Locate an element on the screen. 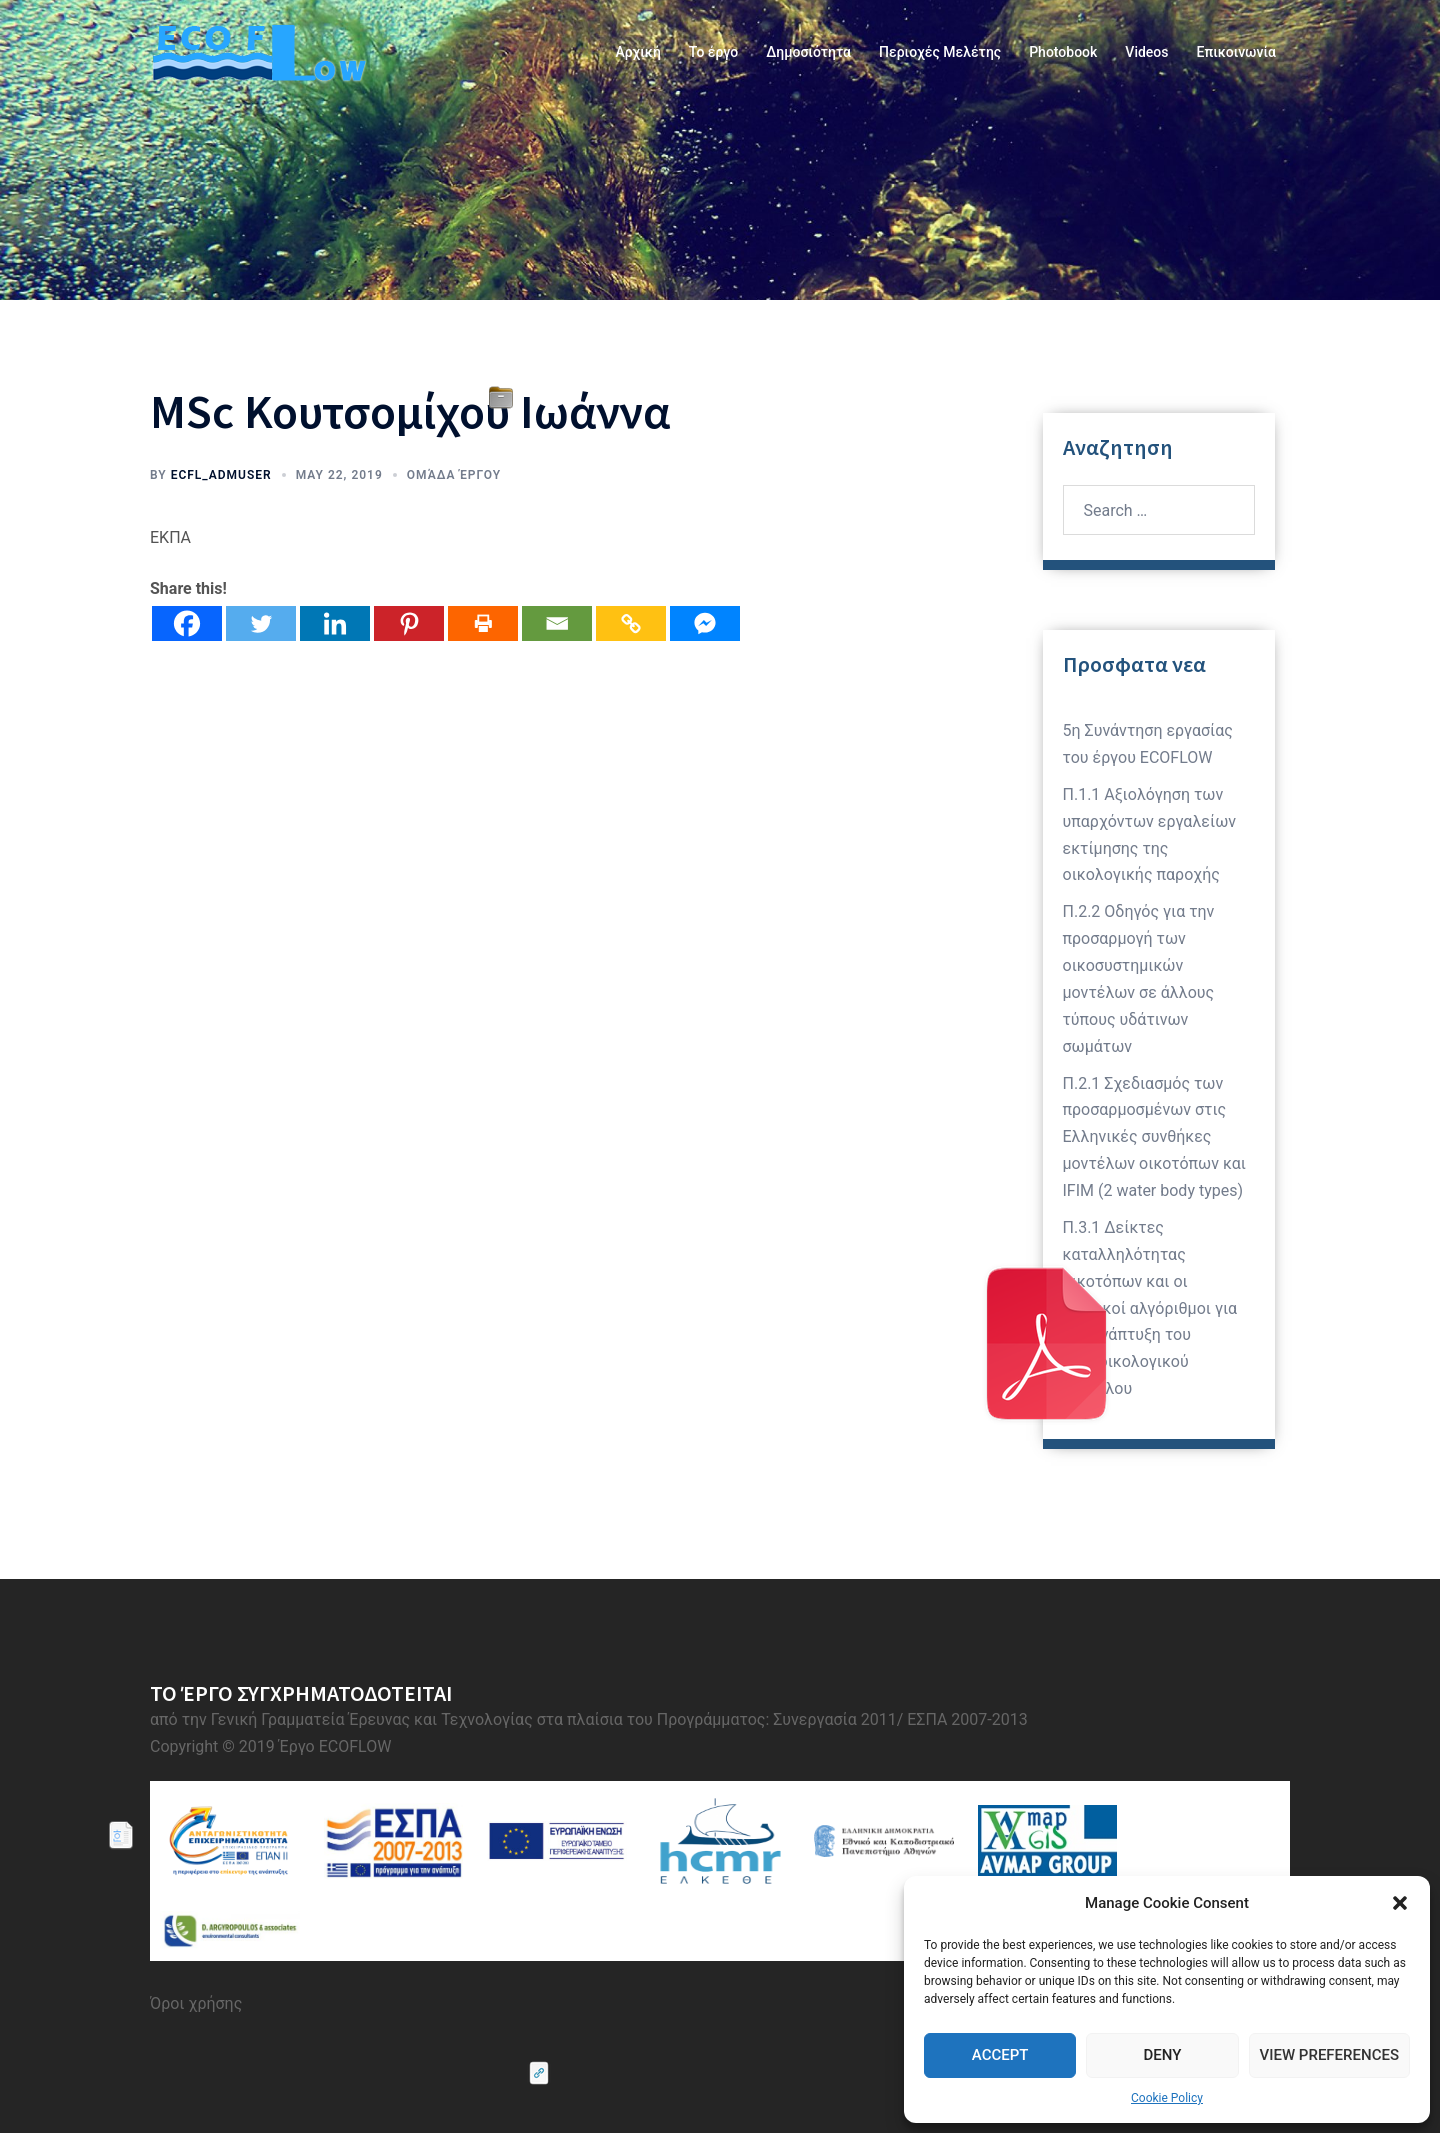 Image resolution: width=1440 pixels, height=2133 pixels. open a Hangul Word Processor (.hwp) document is located at coordinates (121, 1835).